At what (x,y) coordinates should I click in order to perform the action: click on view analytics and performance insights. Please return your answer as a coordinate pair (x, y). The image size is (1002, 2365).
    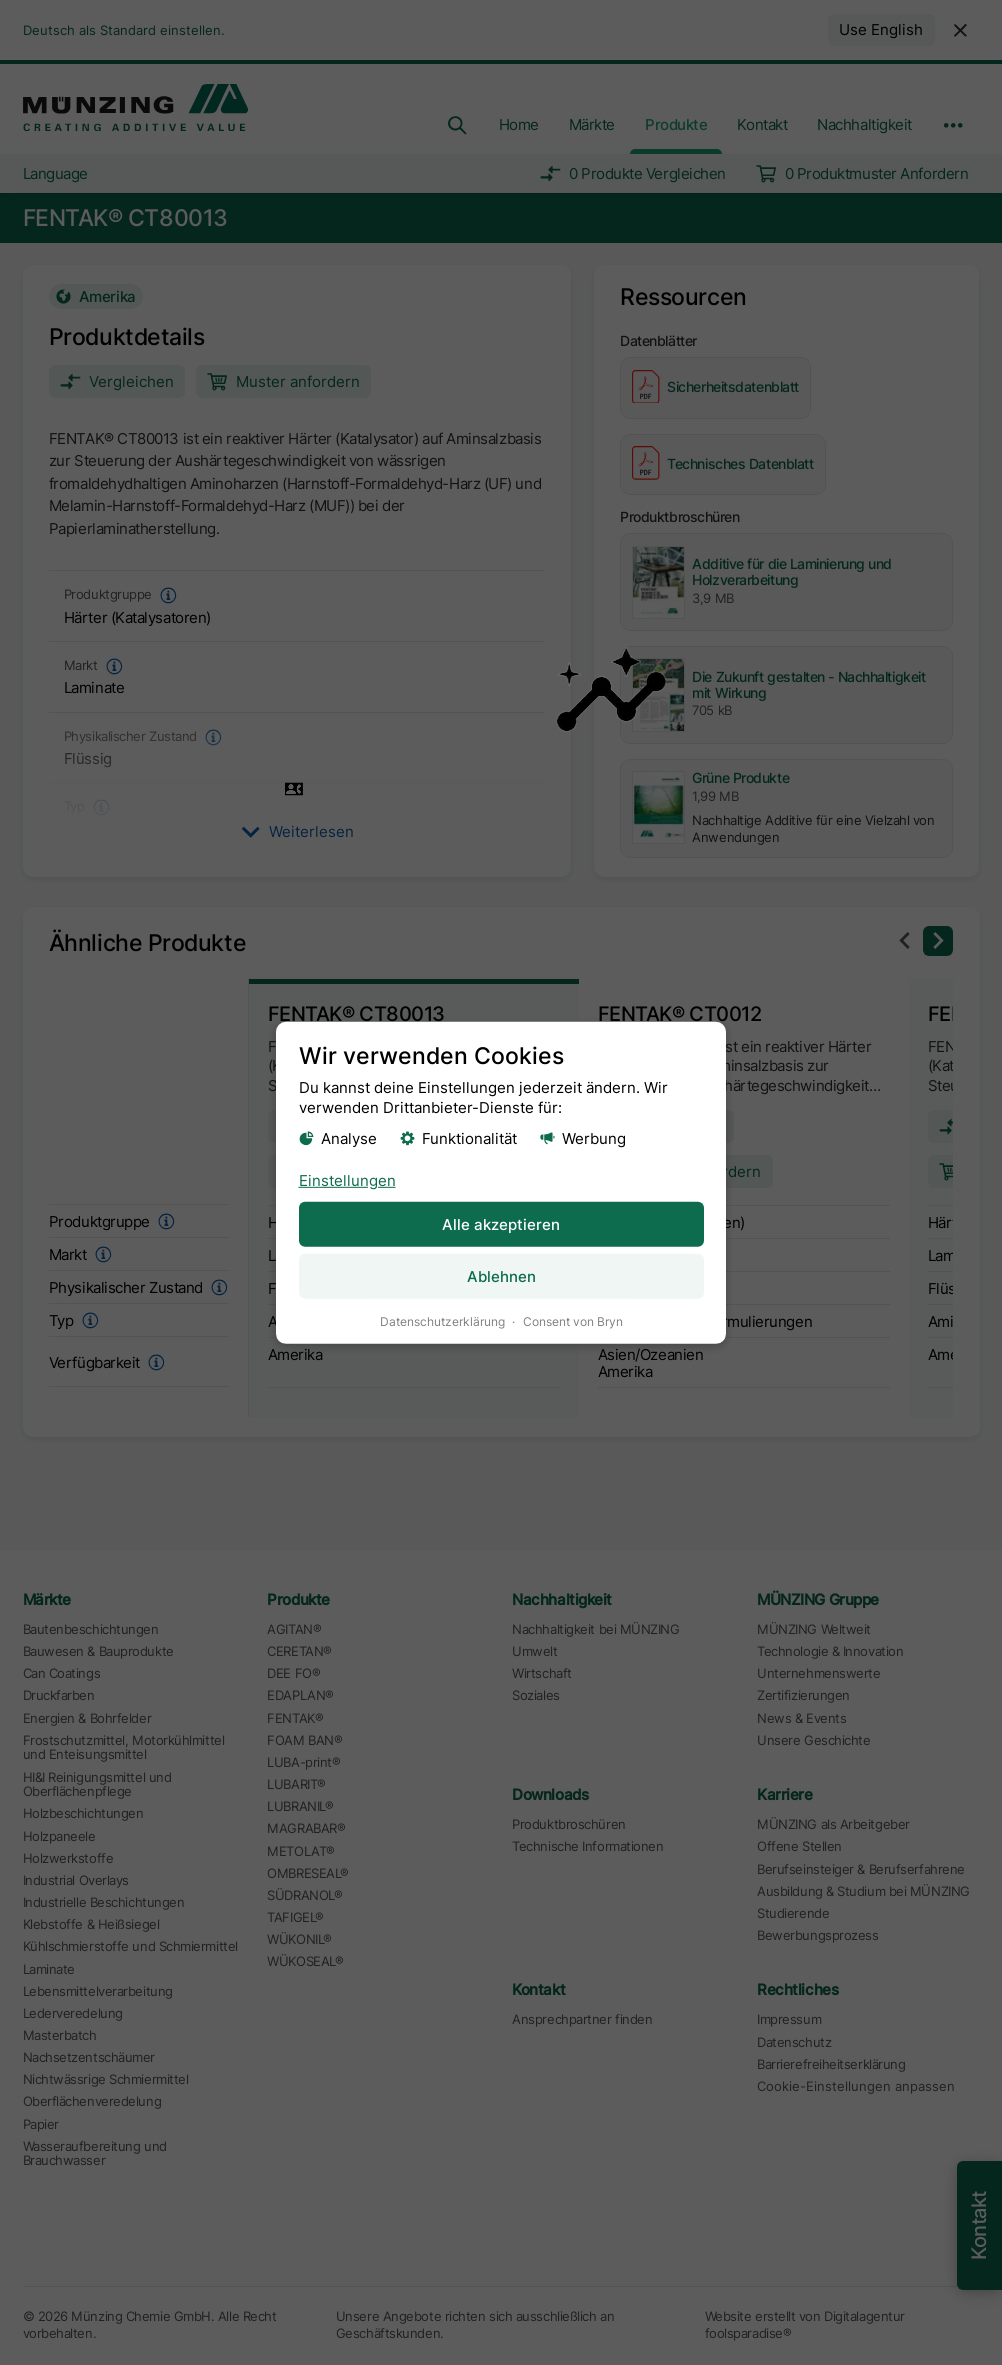
    Looking at the image, I should click on (611, 691).